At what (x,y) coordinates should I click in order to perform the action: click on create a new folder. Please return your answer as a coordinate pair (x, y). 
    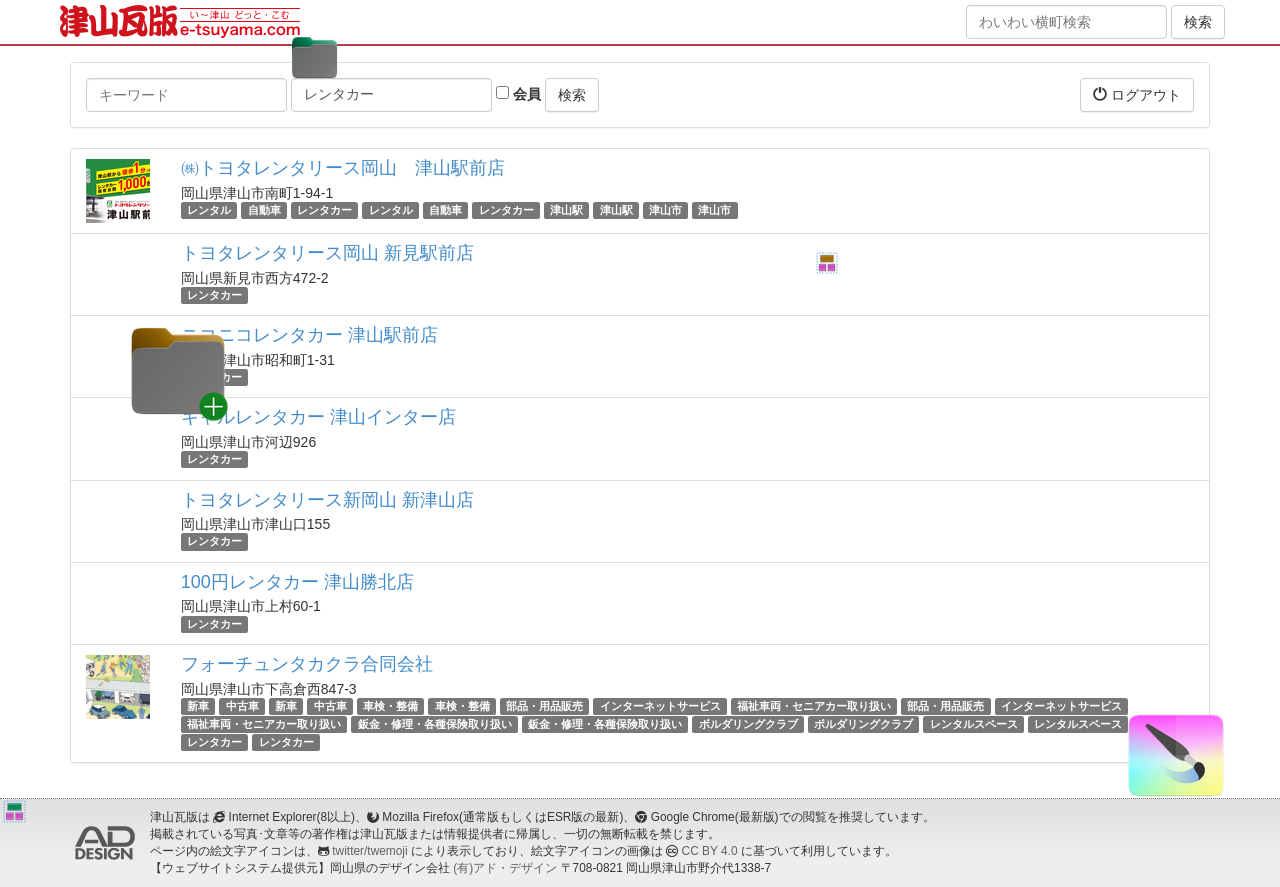
    Looking at the image, I should click on (178, 371).